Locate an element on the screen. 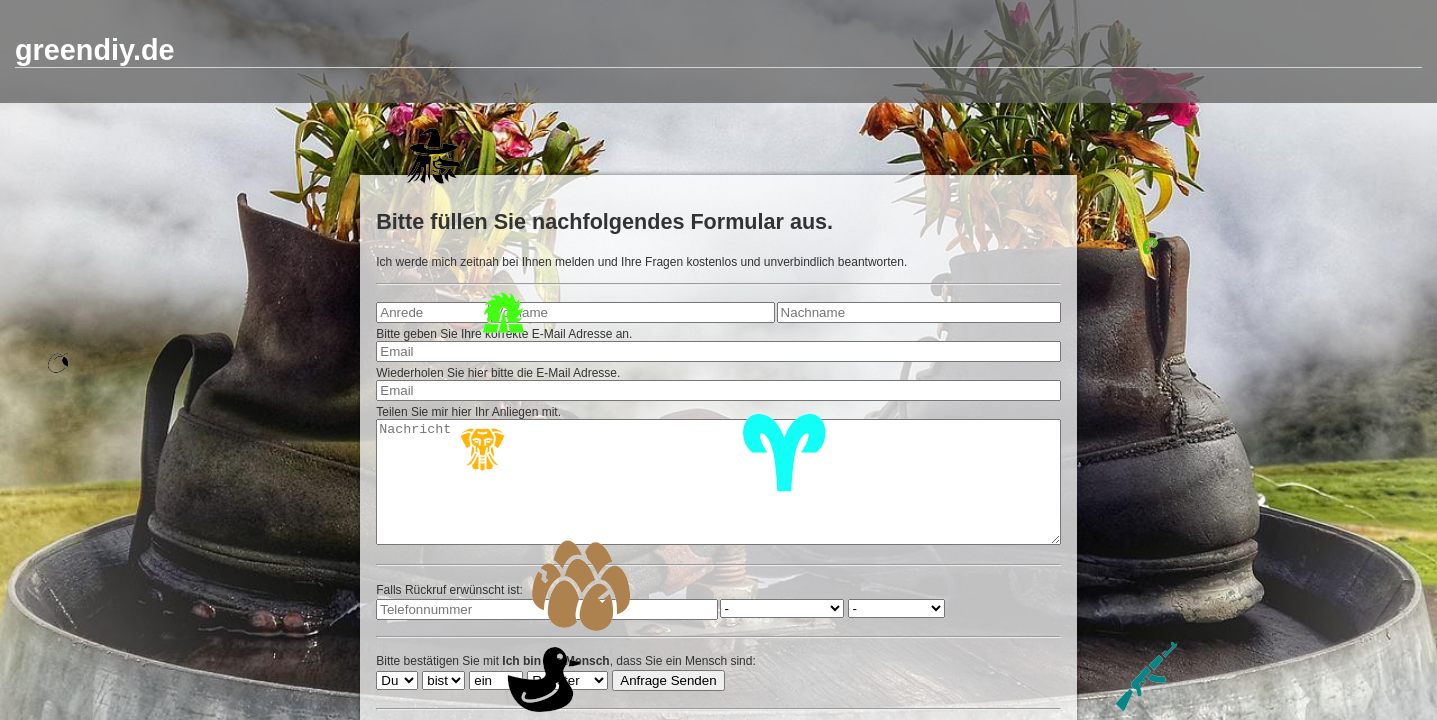  indicates aries zodiac sign is located at coordinates (784, 452).